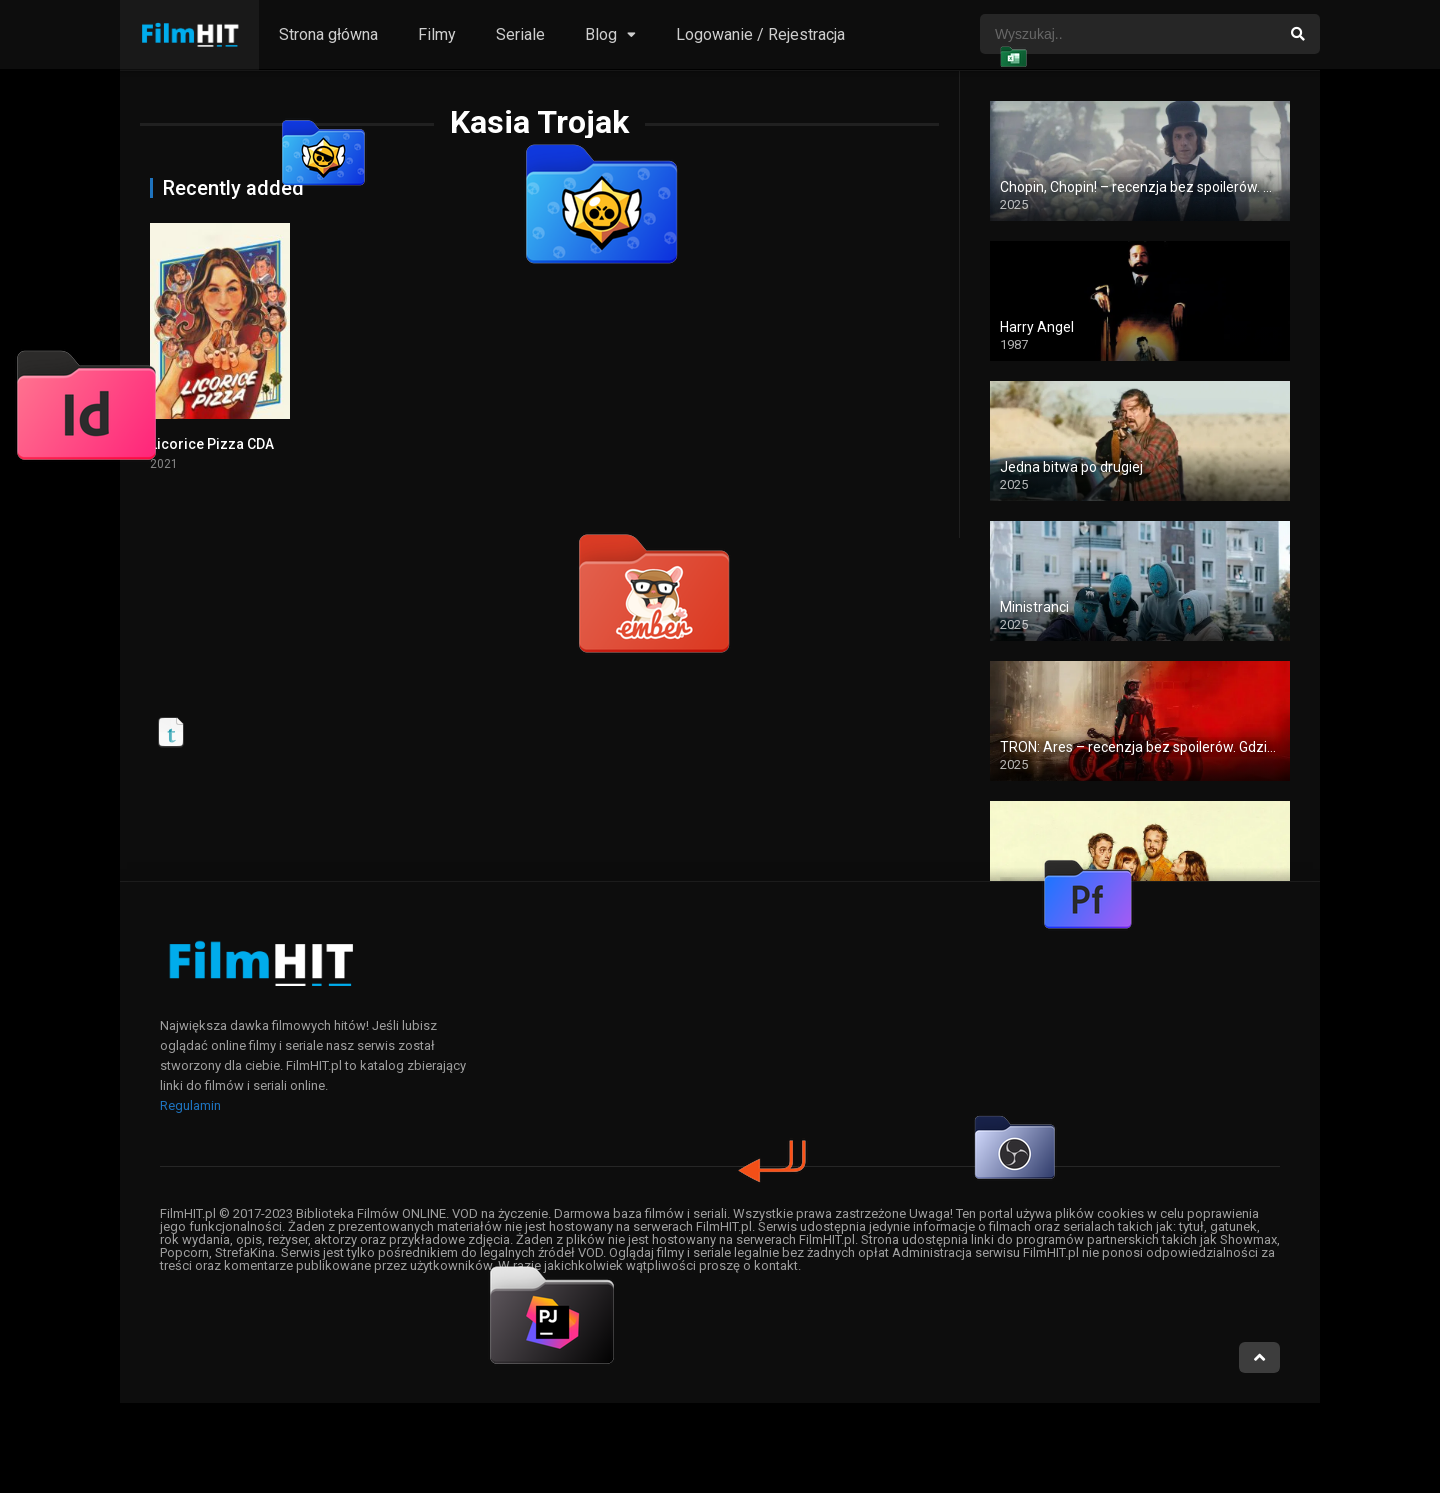 Image resolution: width=1440 pixels, height=1493 pixels. What do you see at coordinates (771, 1161) in the screenshot?
I see `reply to all recipients of an email` at bounding box center [771, 1161].